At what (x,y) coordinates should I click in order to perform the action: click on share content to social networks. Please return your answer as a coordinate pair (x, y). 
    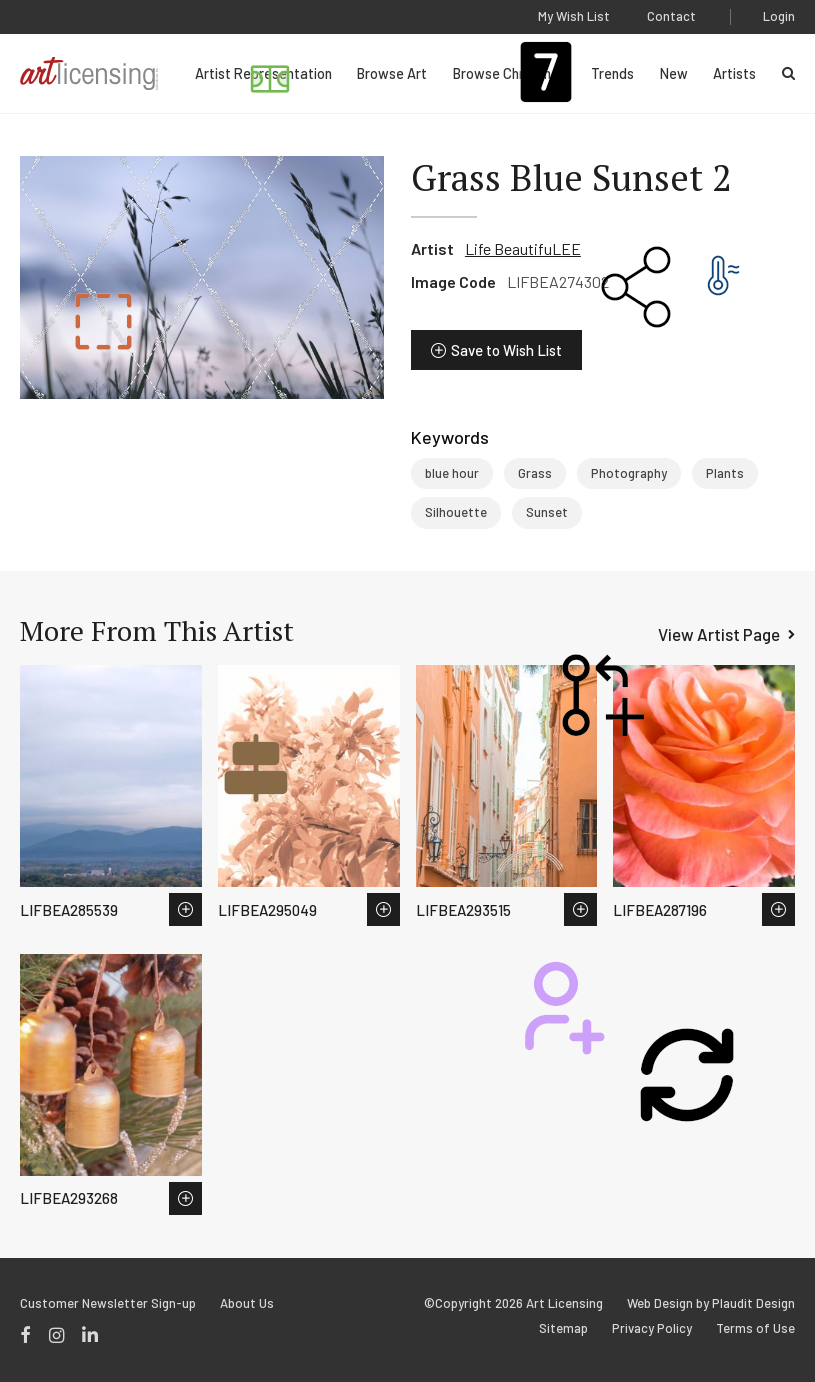
    Looking at the image, I should click on (639, 287).